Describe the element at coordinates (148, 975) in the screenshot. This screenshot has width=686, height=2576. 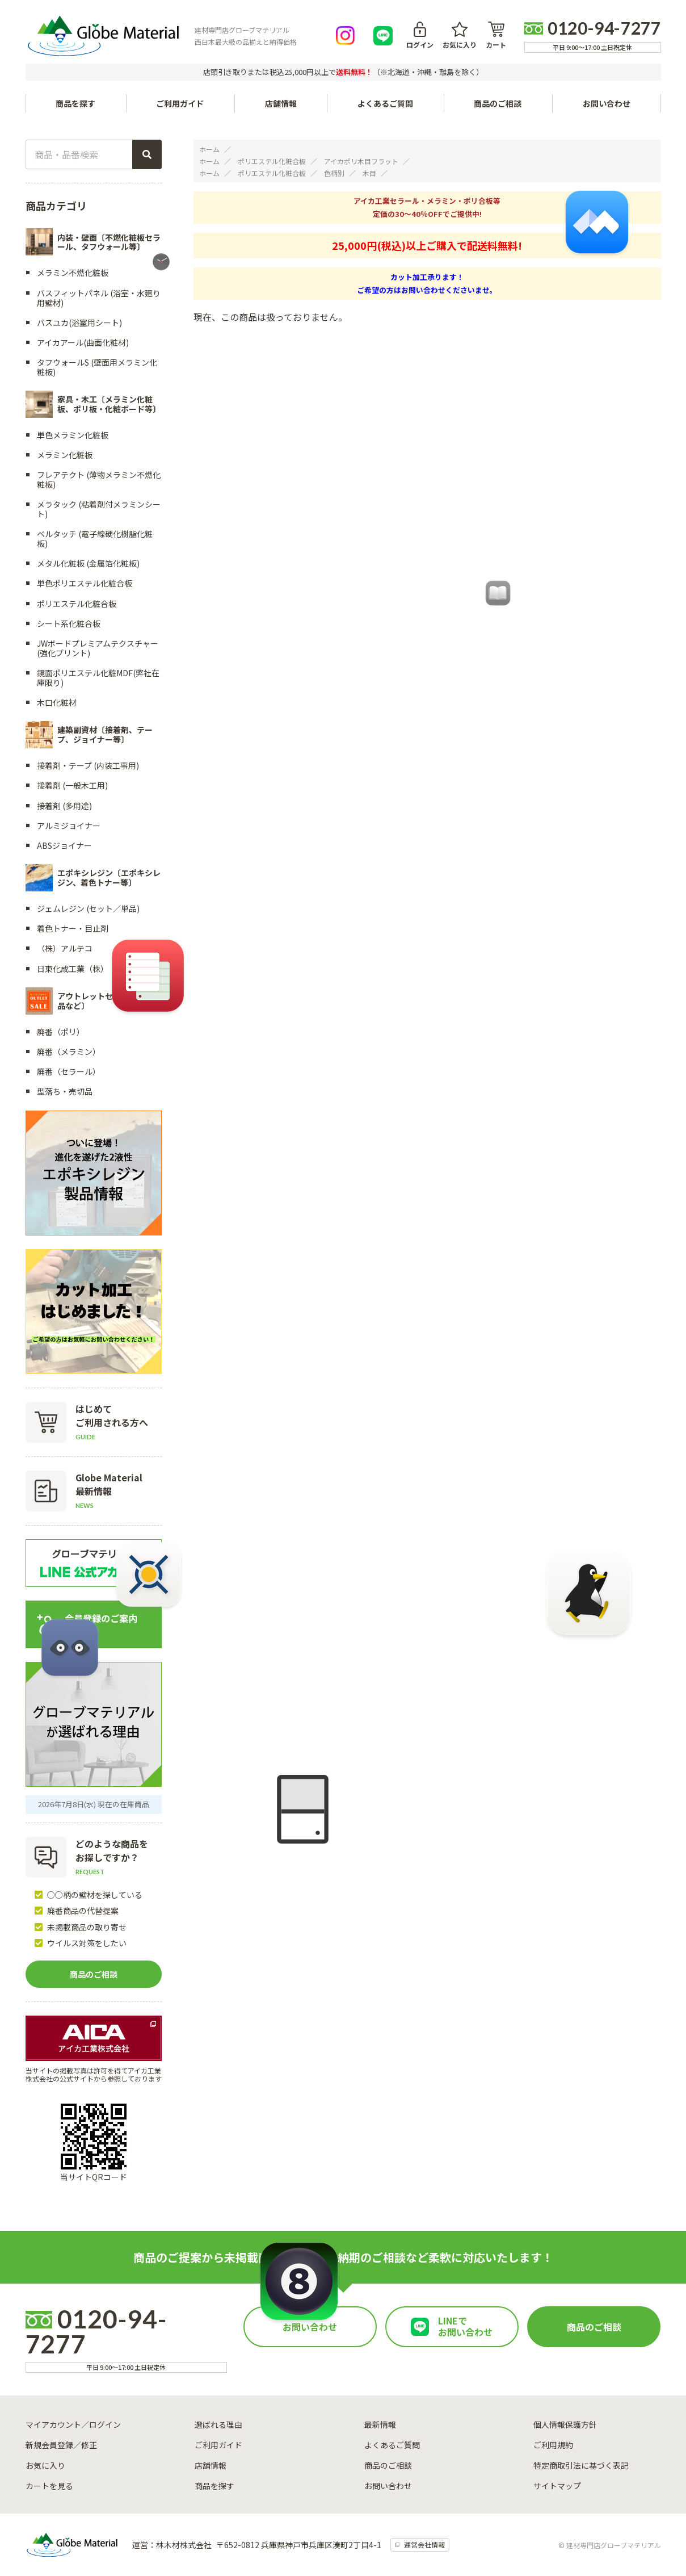
I see `open kompare file comparison tool` at that location.